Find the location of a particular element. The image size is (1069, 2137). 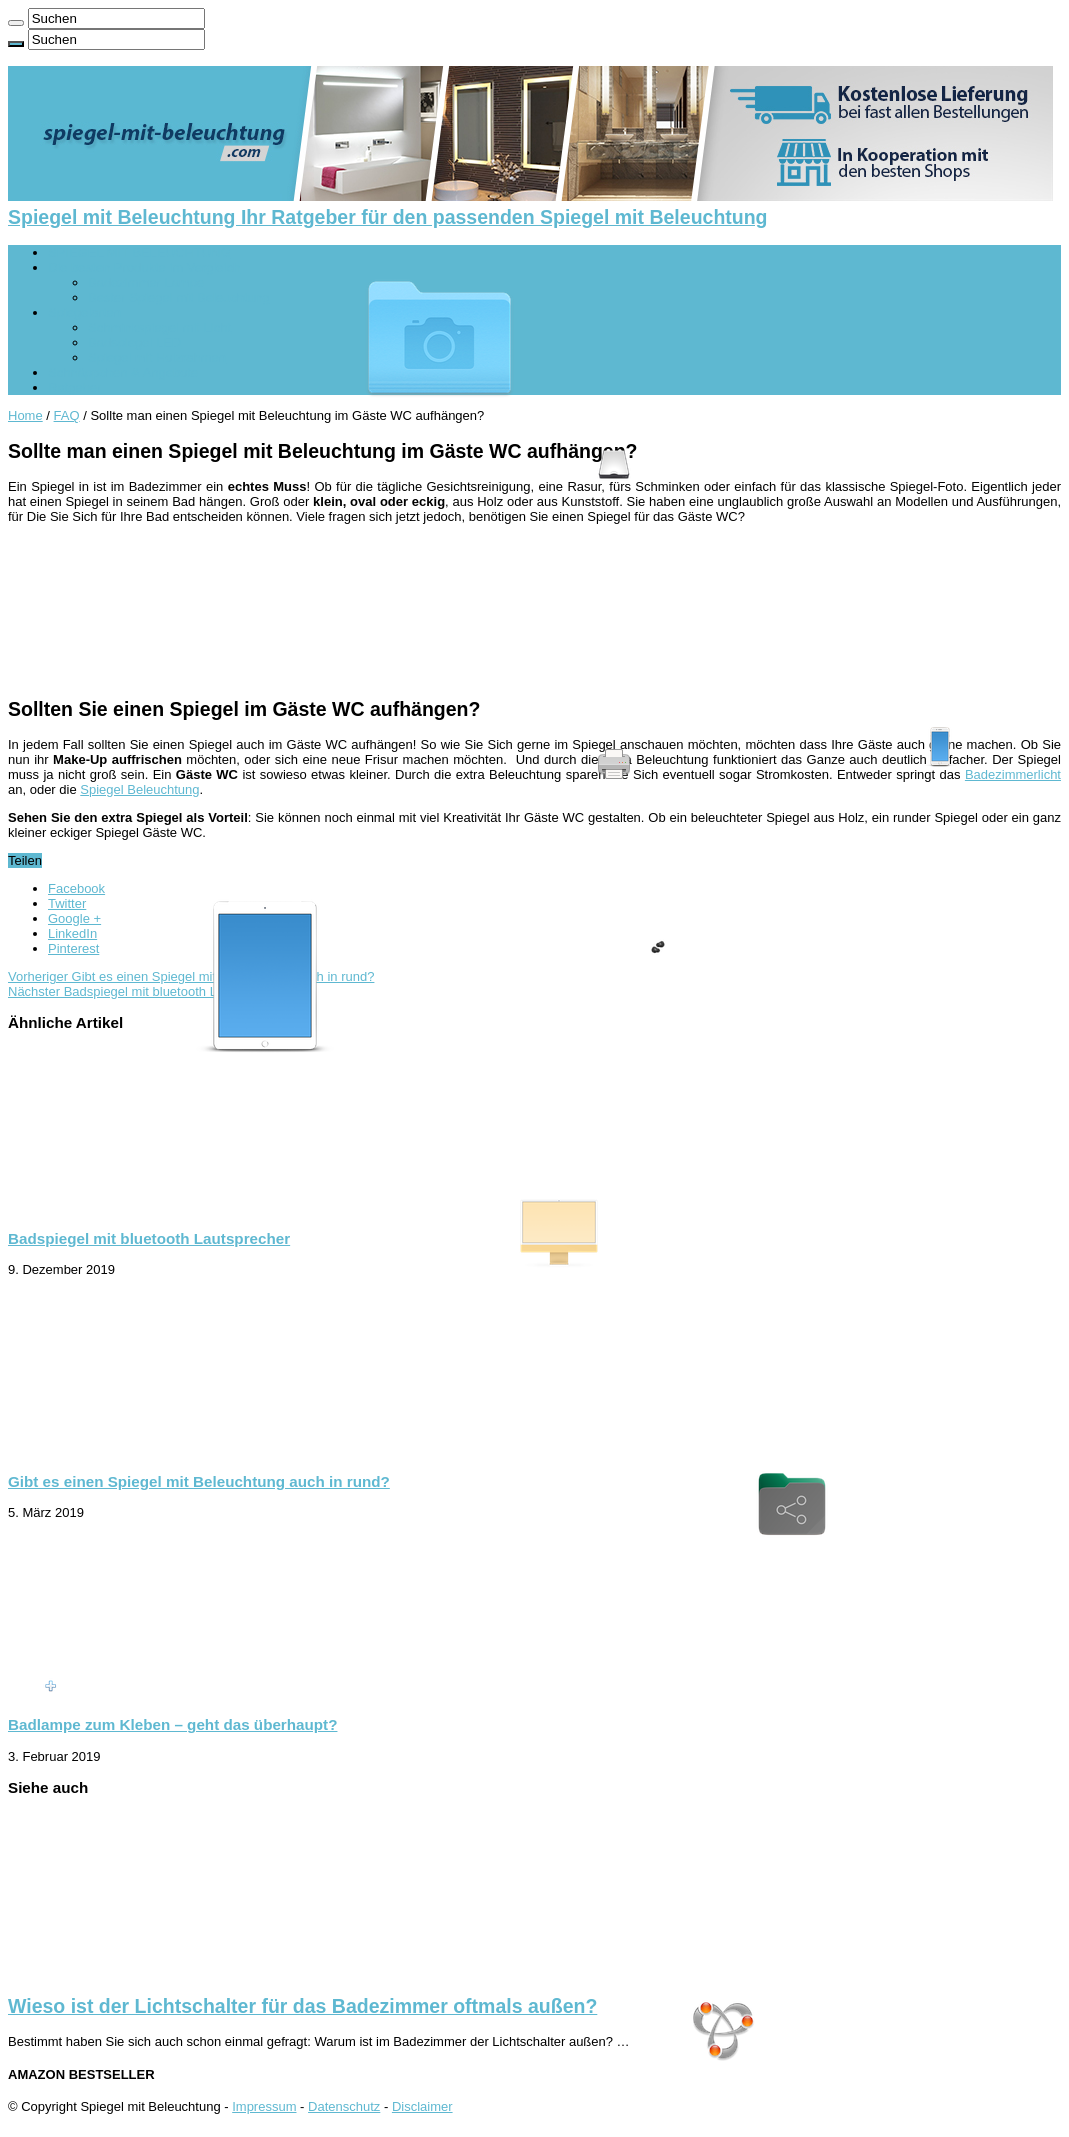

create a new folder is located at coordinates (41, 1676).